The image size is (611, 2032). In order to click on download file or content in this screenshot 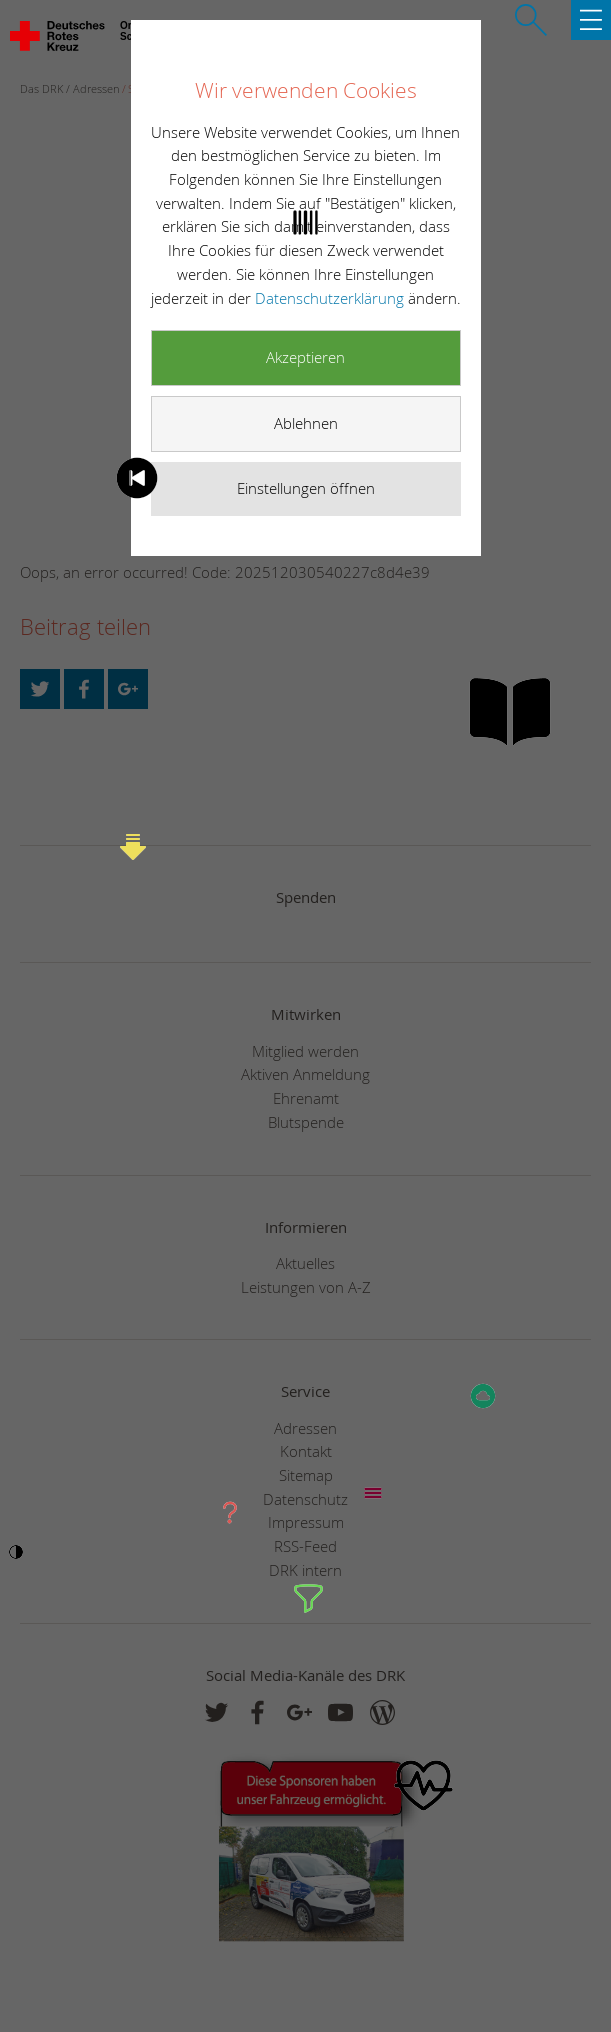, I will do `click(133, 846)`.